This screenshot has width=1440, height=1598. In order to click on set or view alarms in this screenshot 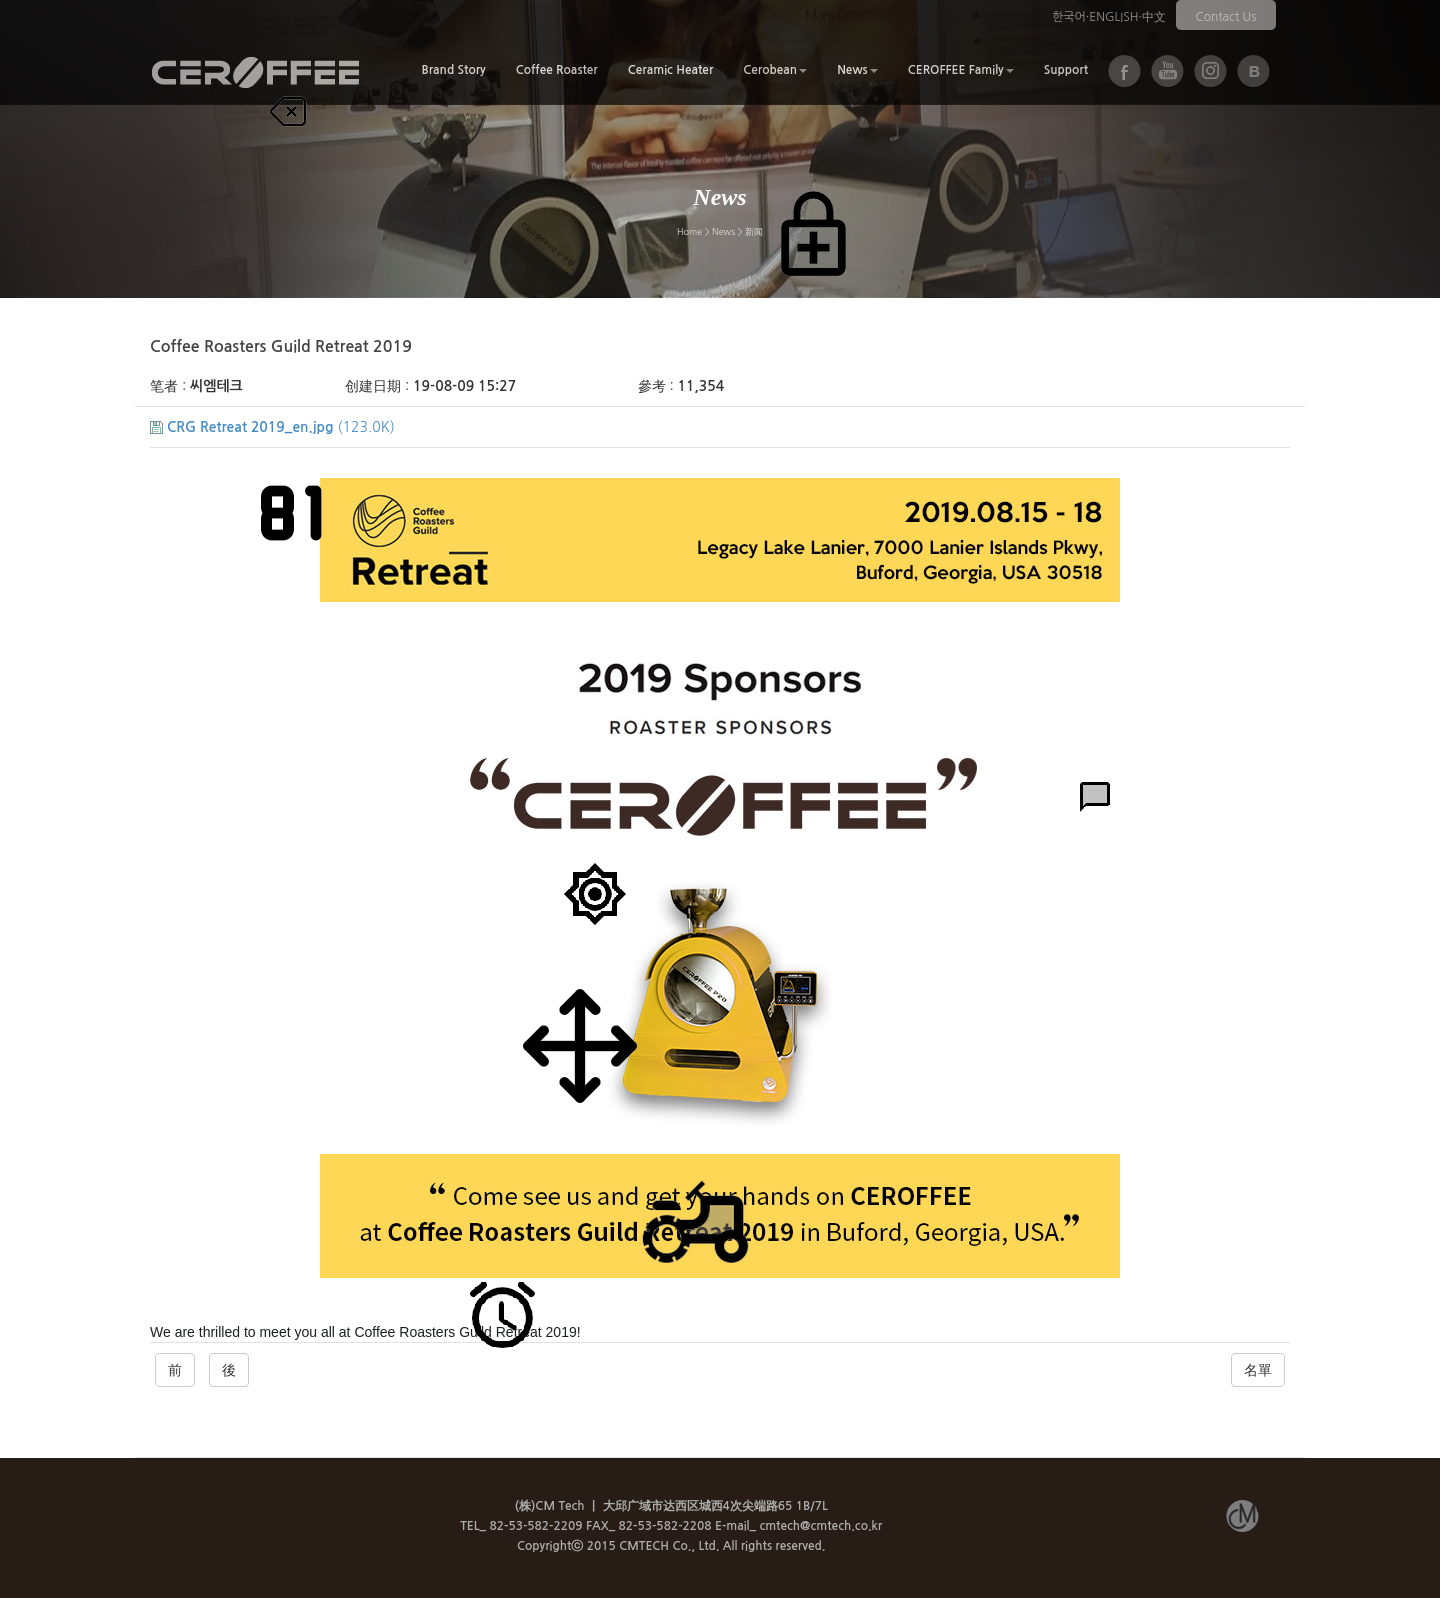, I will do `click(502, 1314)`.